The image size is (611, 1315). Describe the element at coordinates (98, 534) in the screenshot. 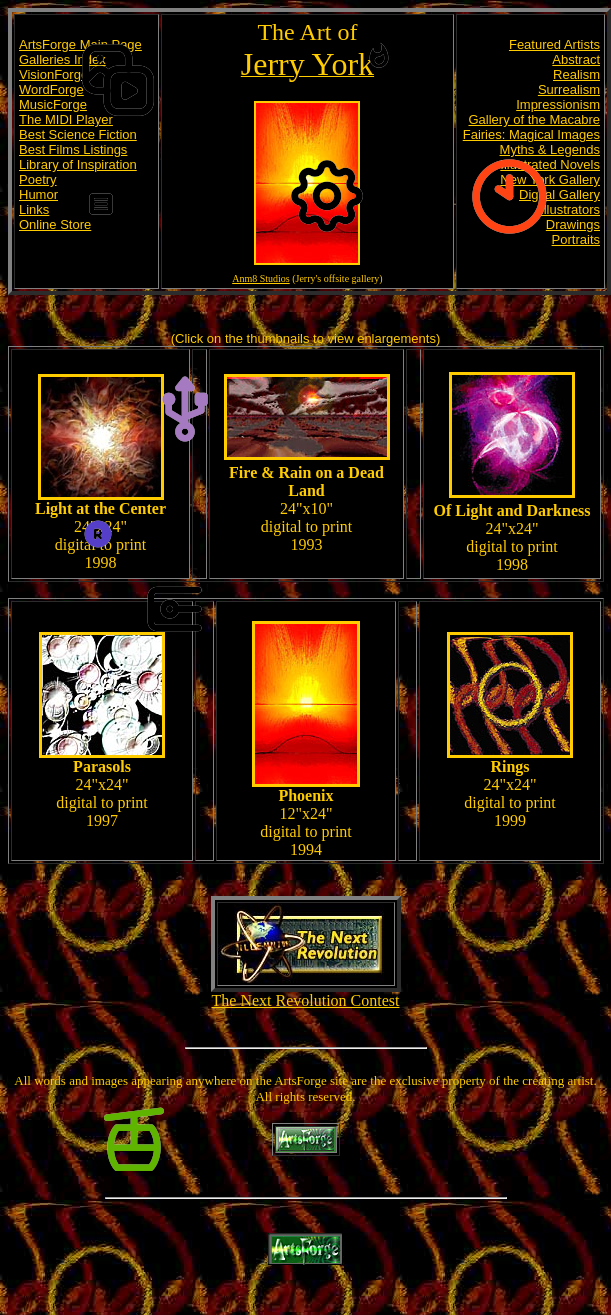

I see `indicates registered trademark status` at that location.